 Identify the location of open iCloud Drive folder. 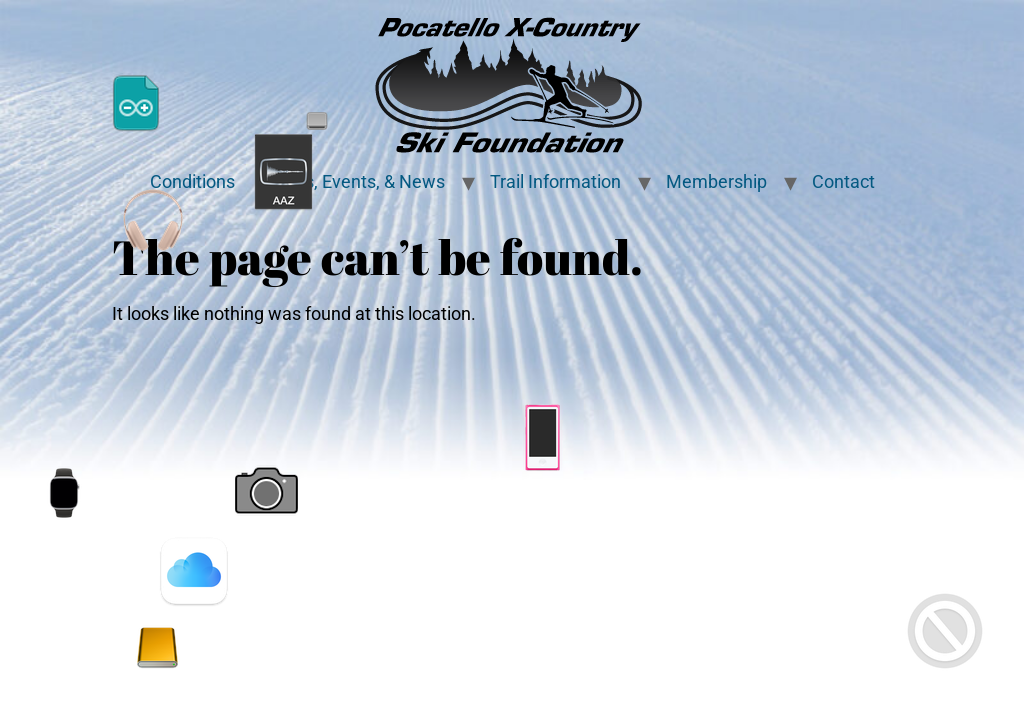
(194, 571).